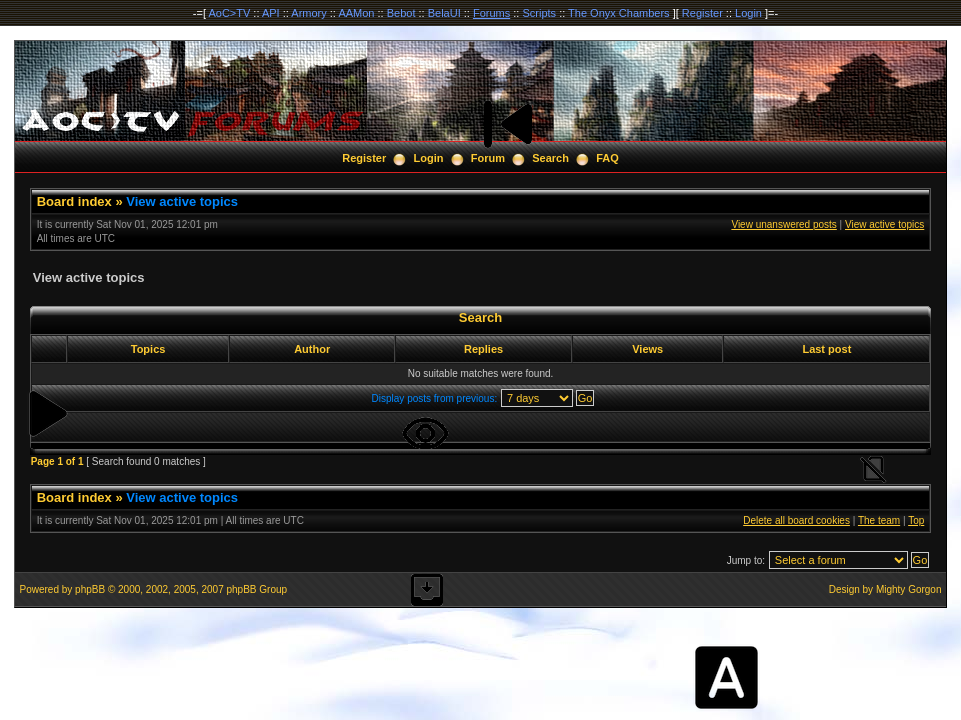 This screenshot has width=961, height=720. What do you see at coordinates (44, 413) in the screenshot?
I see `play media content` at bounding box center [44, 413].